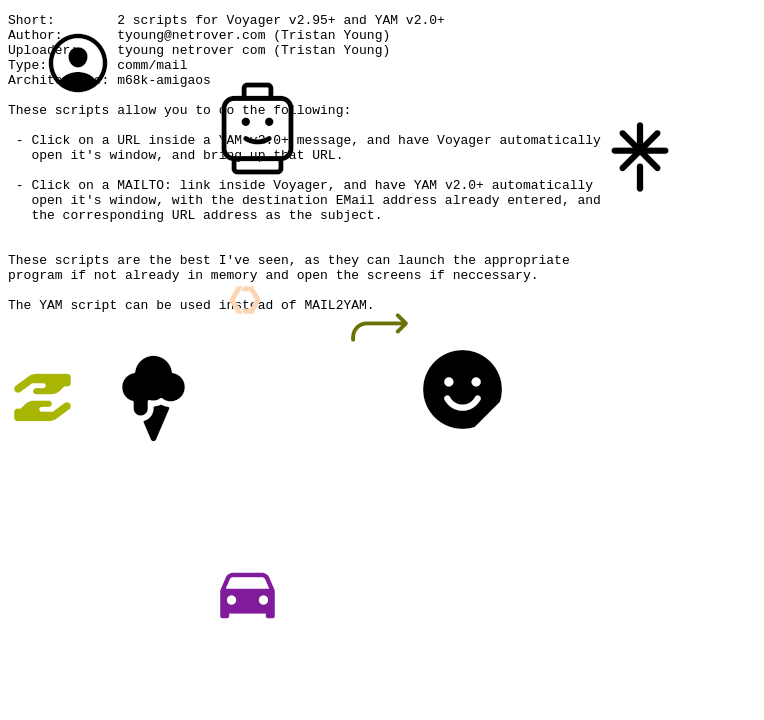  I want to click on add a sticker to your message, so click(462, 389).